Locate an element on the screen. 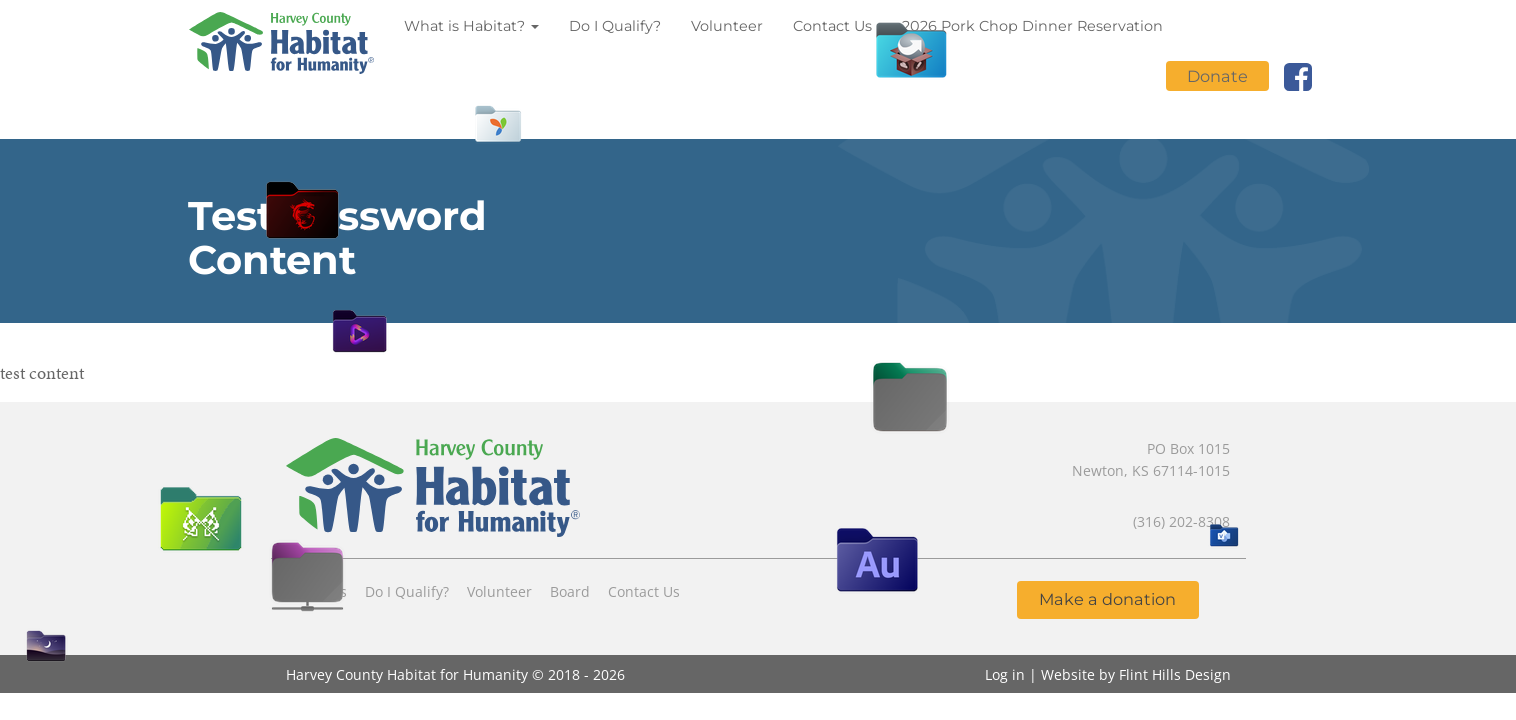  folder containing portableapps packages is located at coordinates (911, 52).